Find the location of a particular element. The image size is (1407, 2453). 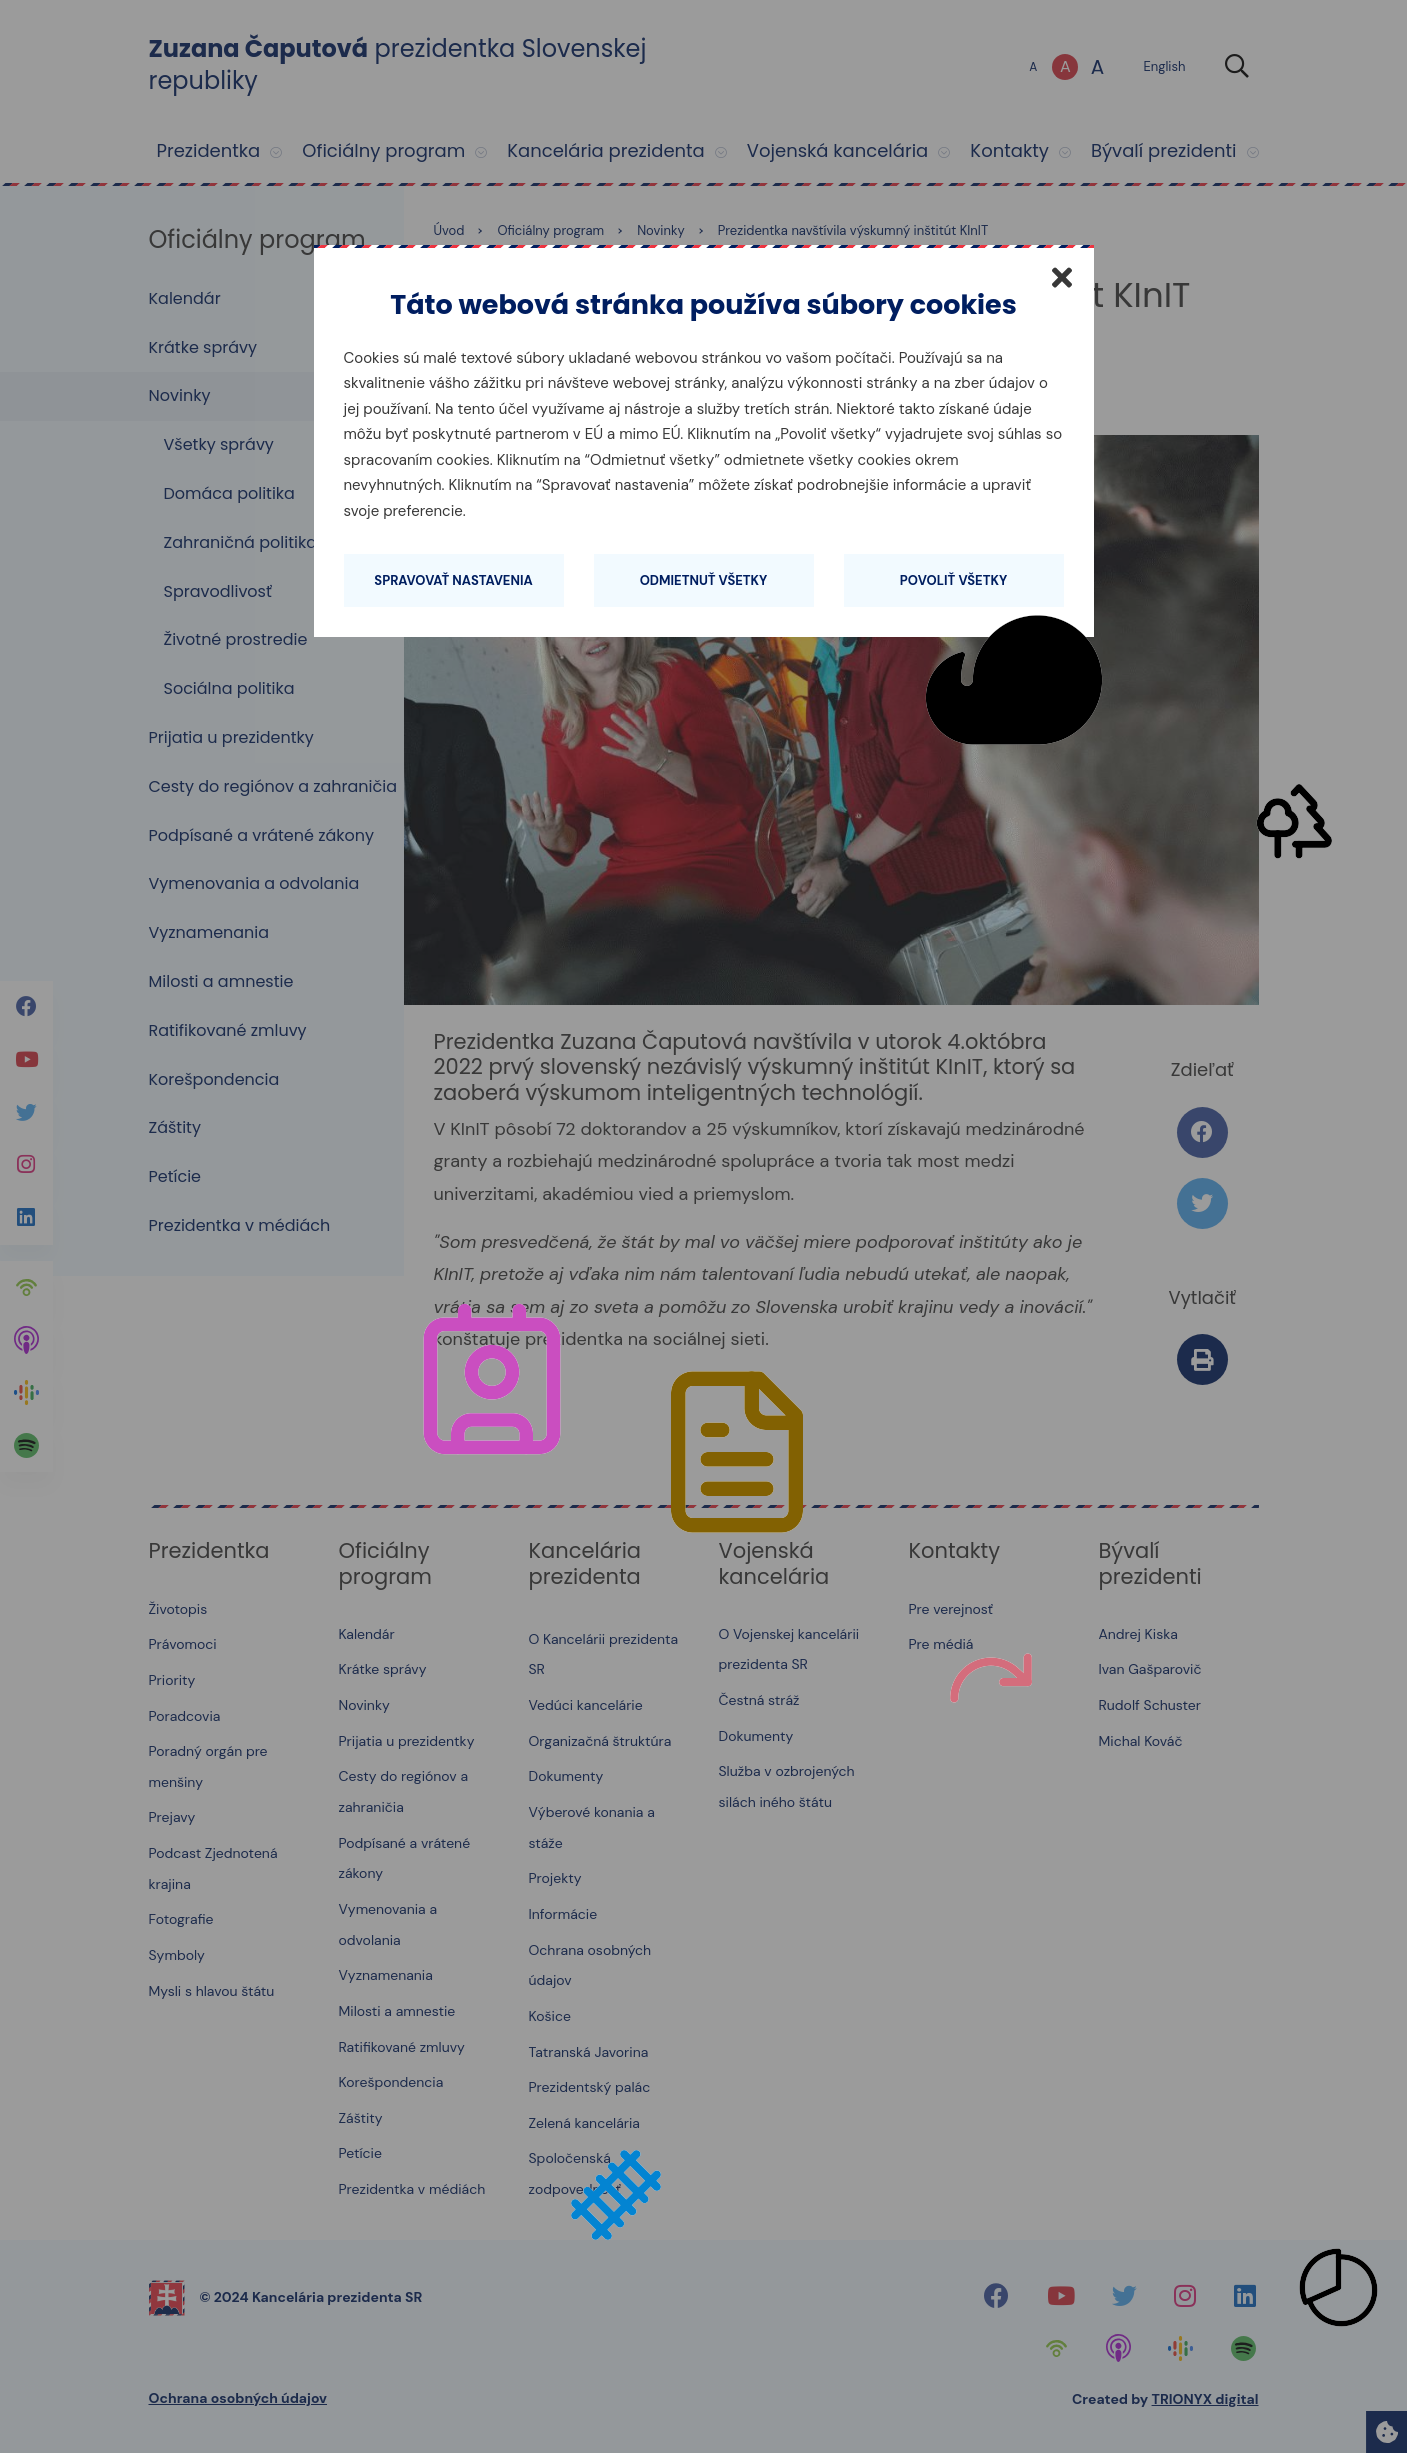

view data breakdown or statistics is located at coordinates (1338, 2287).